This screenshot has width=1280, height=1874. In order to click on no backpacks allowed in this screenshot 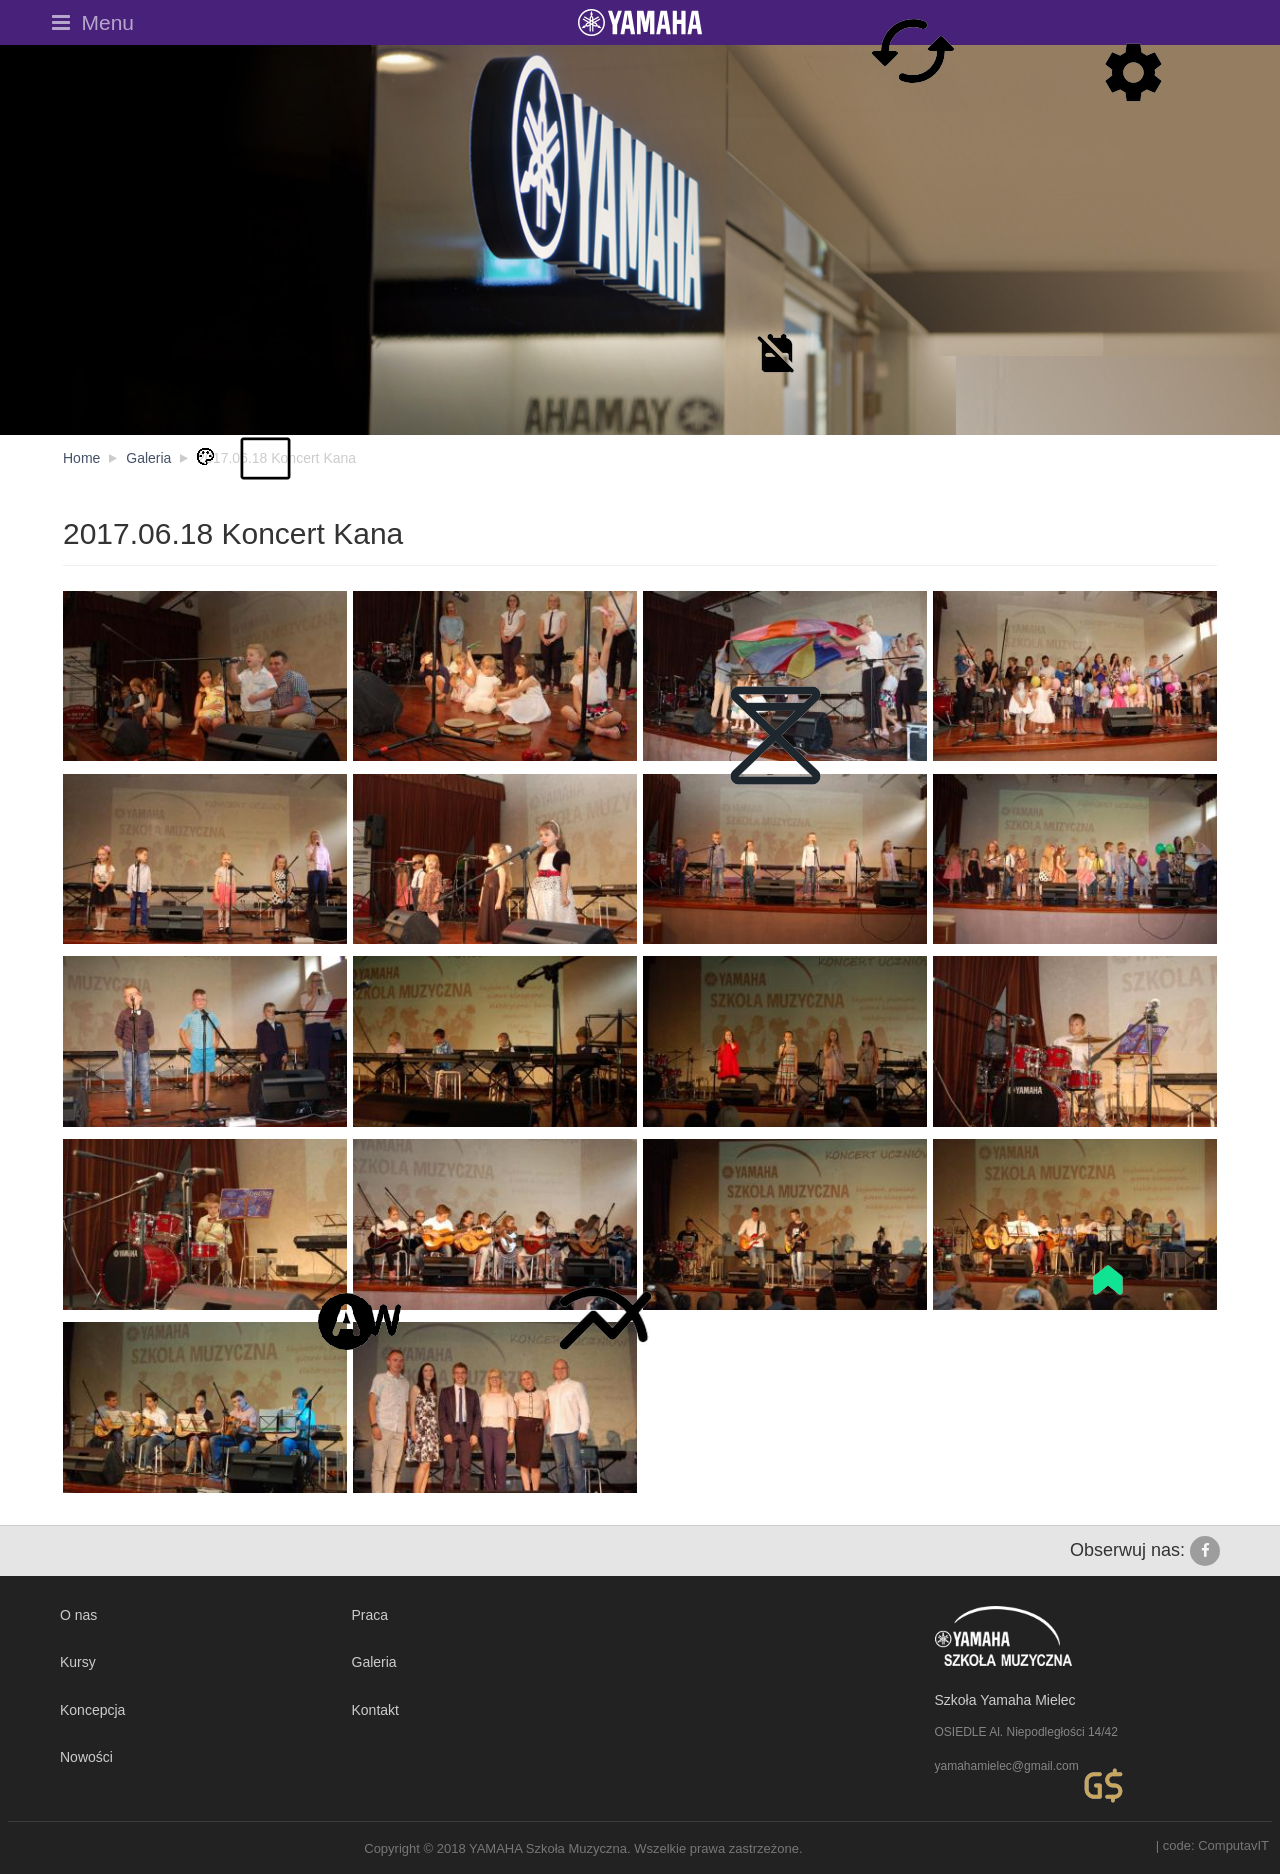, I will do `click(777, 353)`.